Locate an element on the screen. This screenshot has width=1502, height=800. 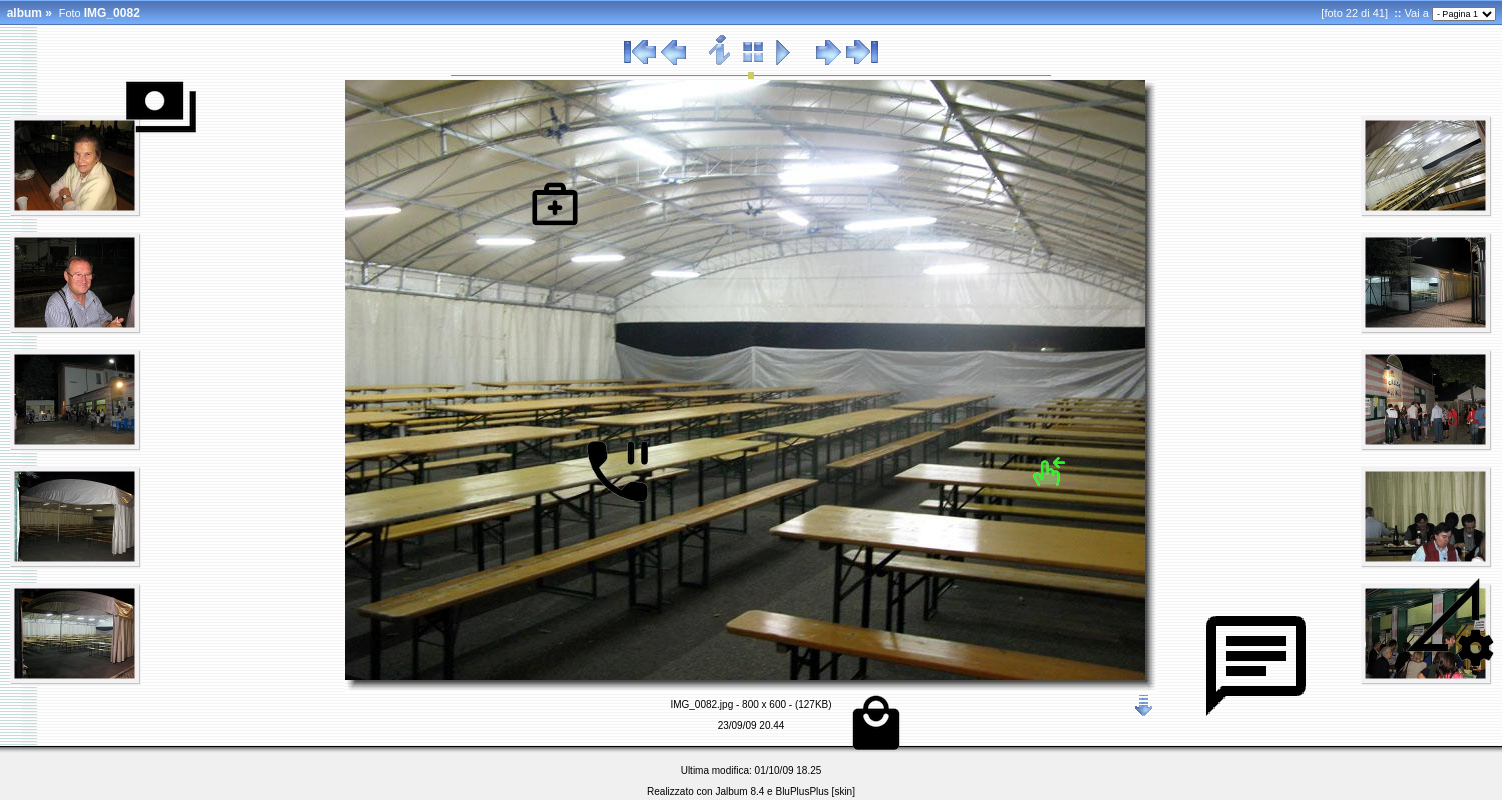
access payment methods is located at coordinates (161, 107).